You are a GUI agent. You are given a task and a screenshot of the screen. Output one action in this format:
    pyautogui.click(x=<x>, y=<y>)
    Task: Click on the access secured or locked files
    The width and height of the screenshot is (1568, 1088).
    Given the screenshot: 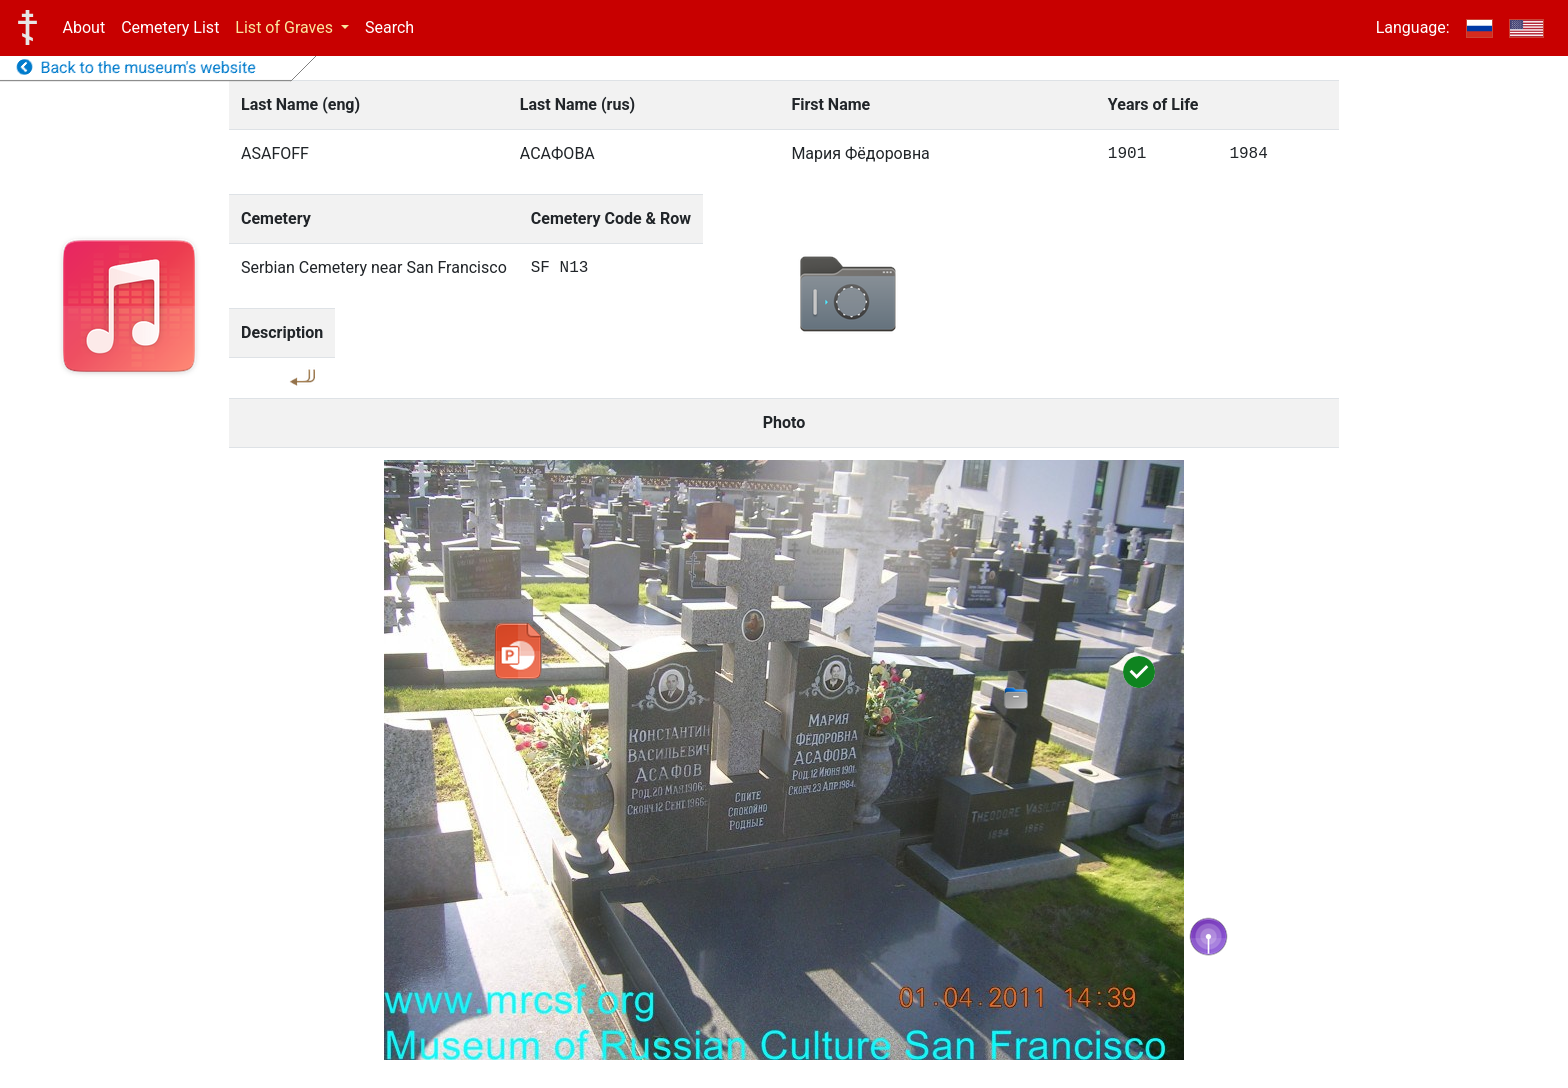 What is the action you would take?
    pyautogui.click(x=847, y=296)
    